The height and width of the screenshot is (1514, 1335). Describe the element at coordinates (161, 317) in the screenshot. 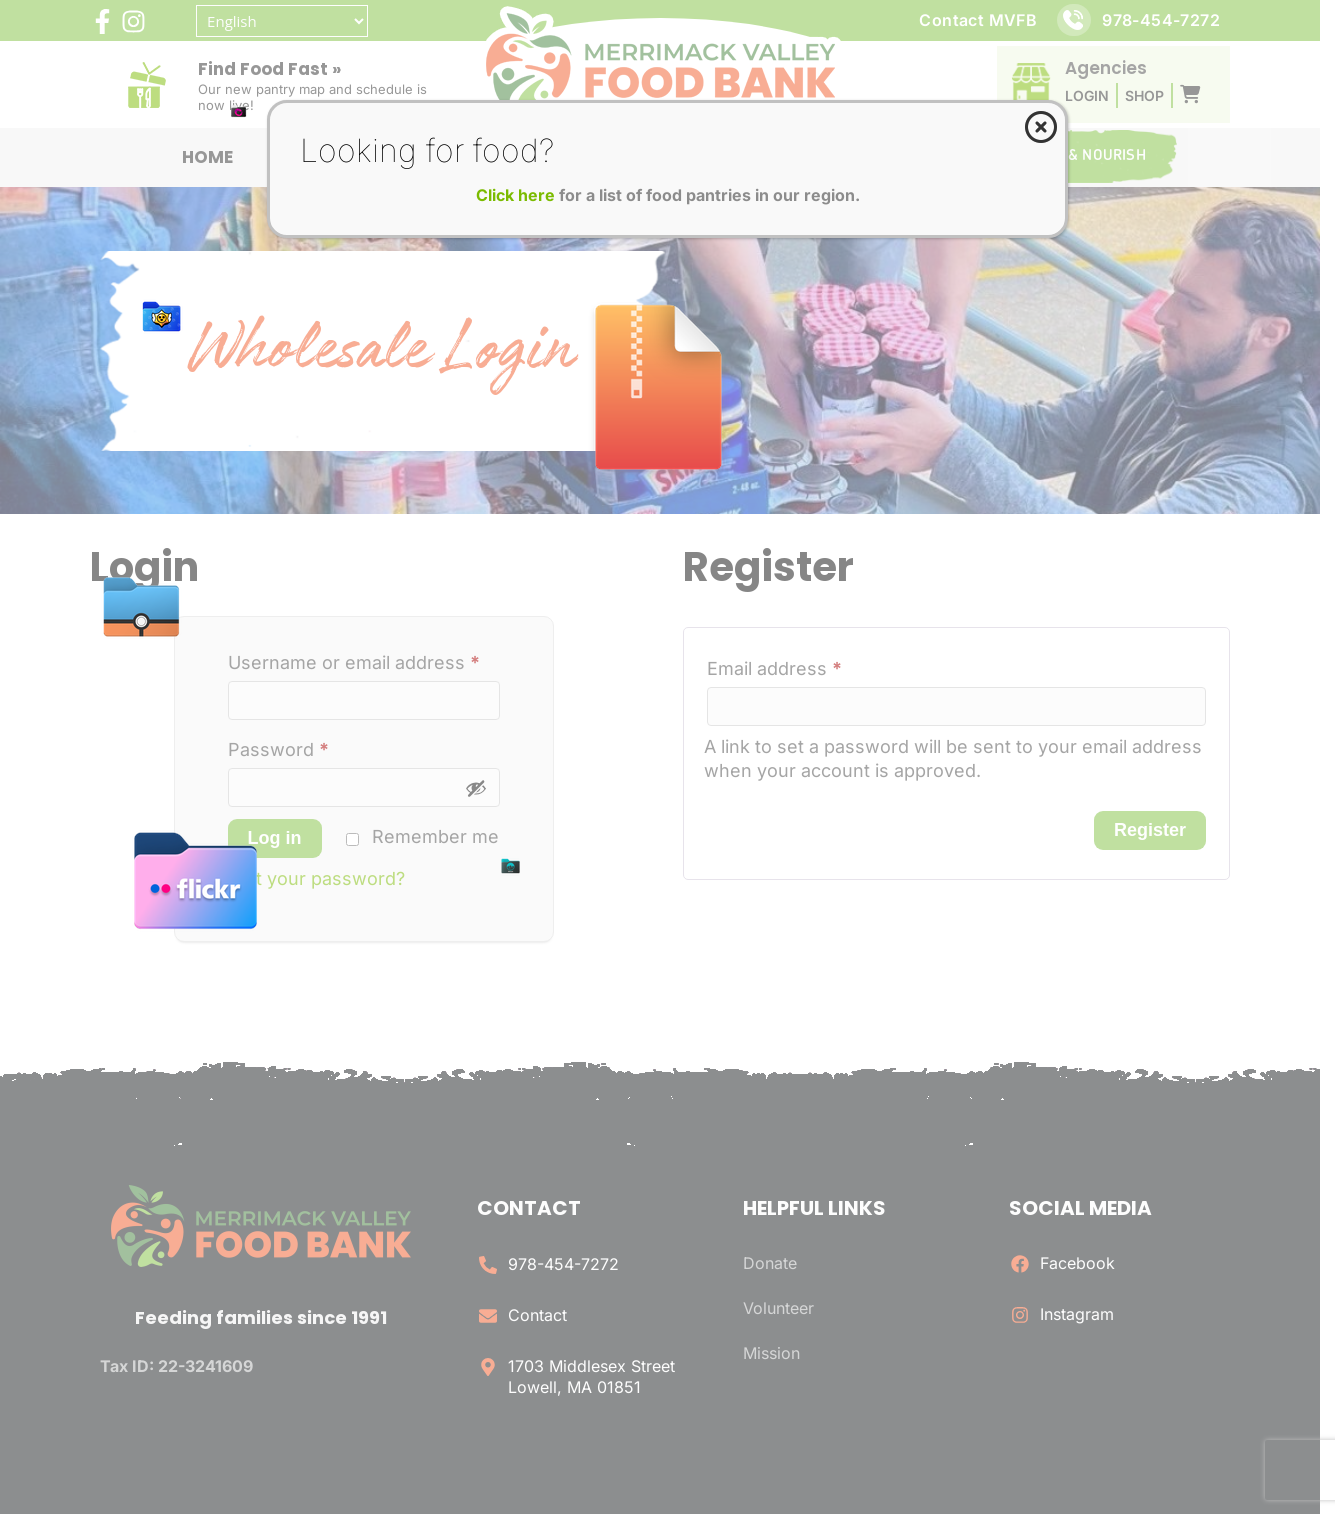

I see `open brawl stars game files folder` at that location.